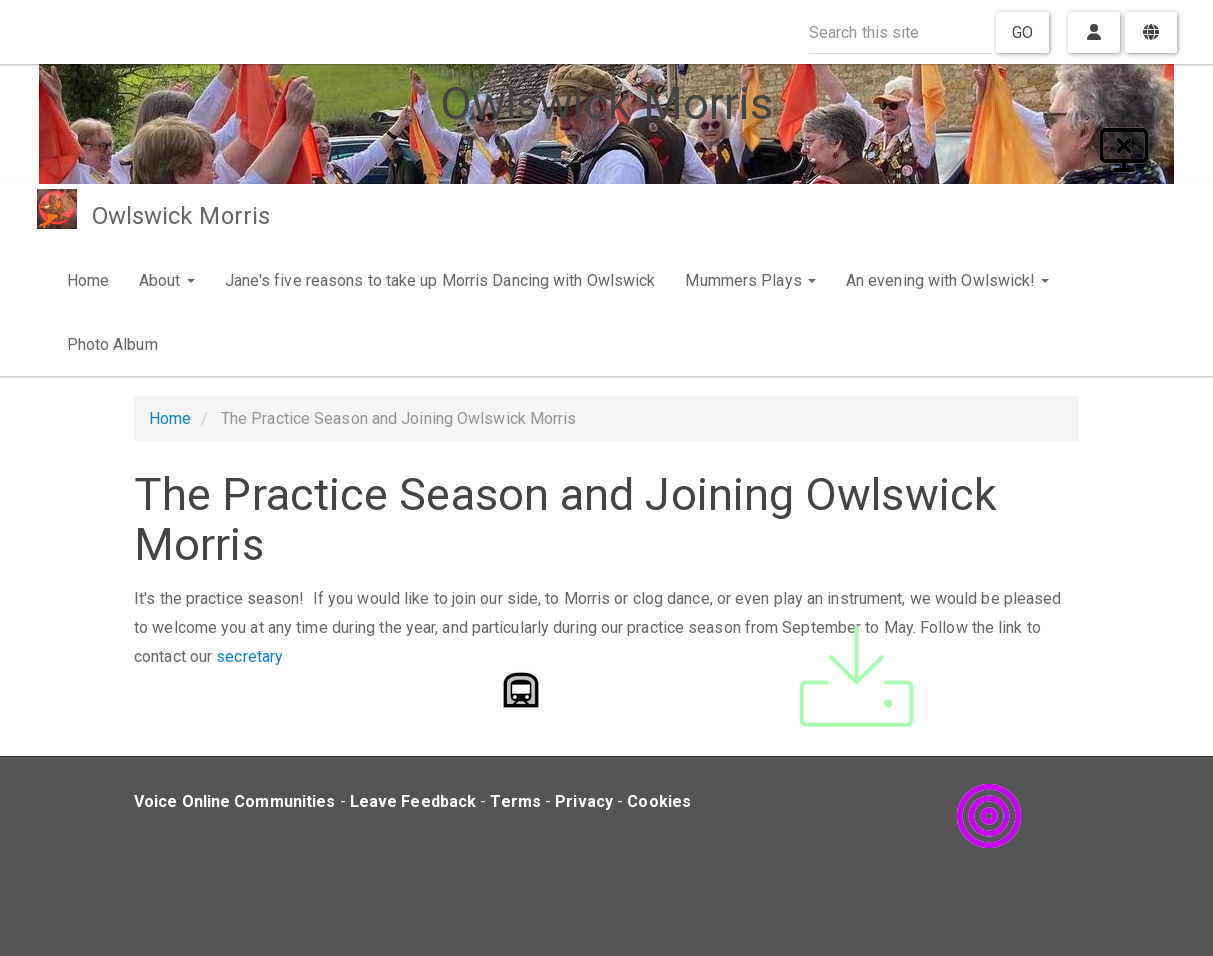 The image size is (1213, 956). I want to click on disconnect or disable display, so click(1124, 150).